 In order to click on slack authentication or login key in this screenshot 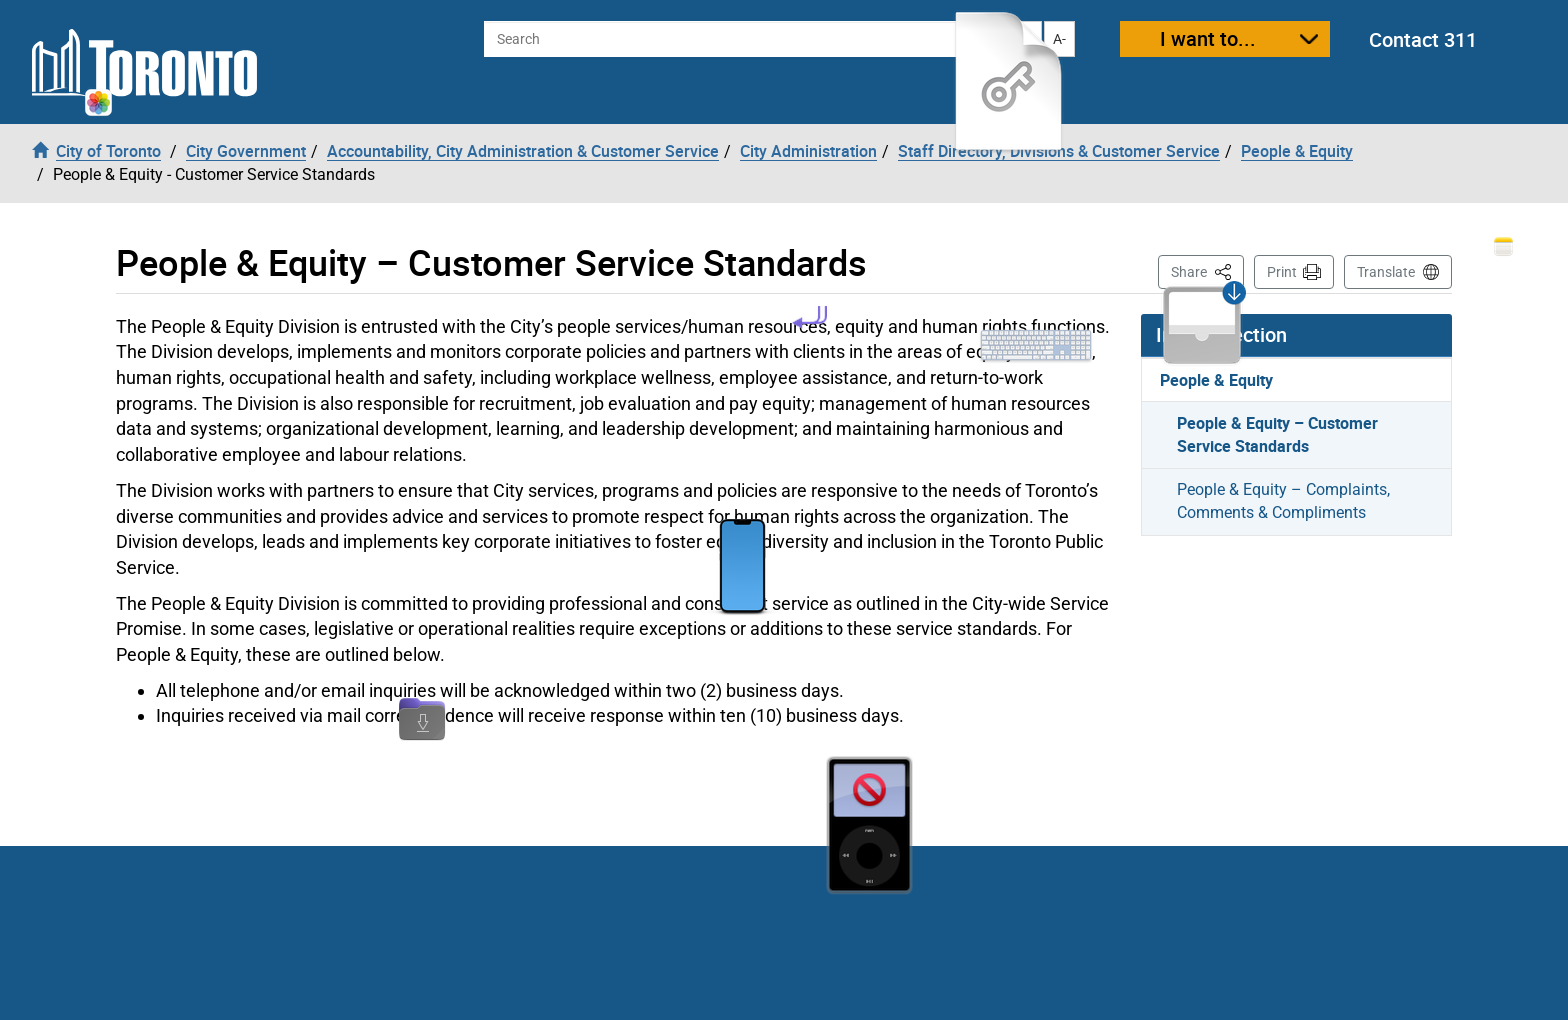, I will do `click(1008, 84)`.